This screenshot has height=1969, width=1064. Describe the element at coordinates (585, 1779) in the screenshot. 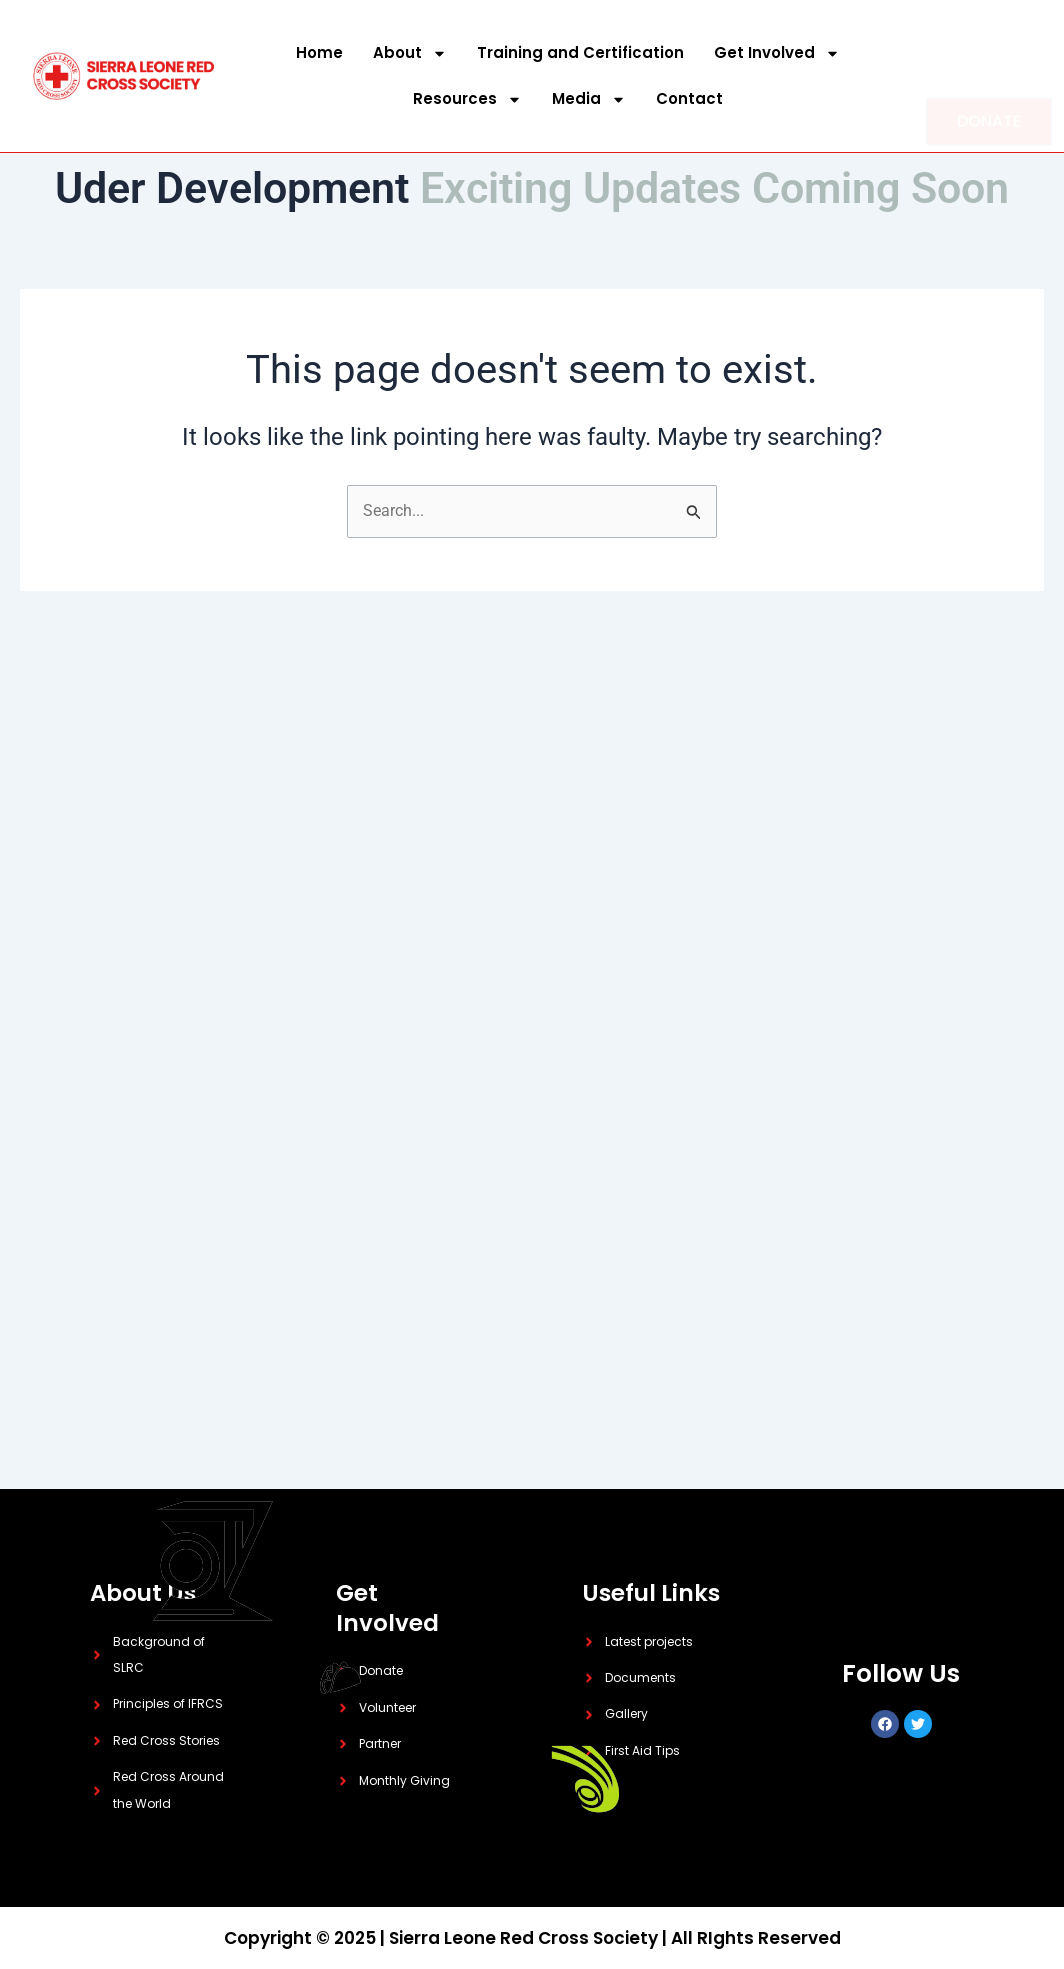

I see `indicates loading or processing in progress` at that location.